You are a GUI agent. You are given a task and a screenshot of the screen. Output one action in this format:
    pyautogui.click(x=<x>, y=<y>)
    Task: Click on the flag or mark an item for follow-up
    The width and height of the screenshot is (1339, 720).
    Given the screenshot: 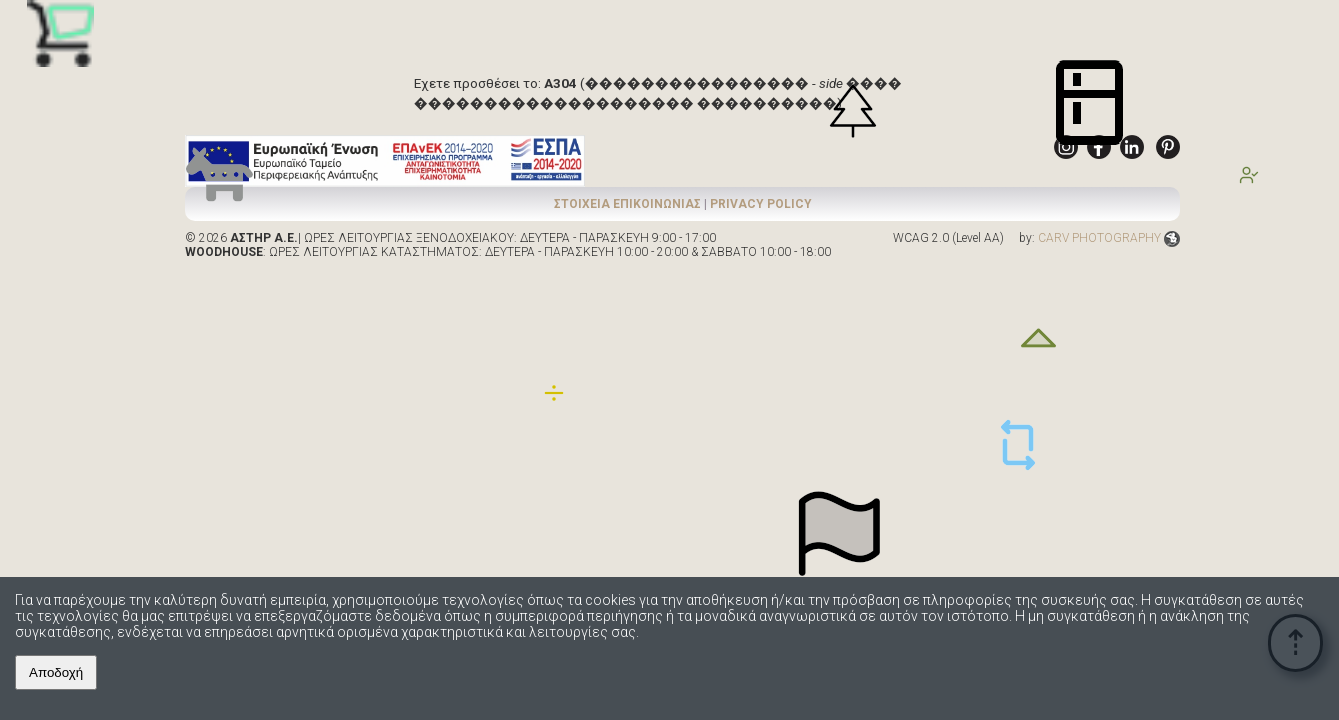 What is the action you would take?
    pyautogui.click(x=836, y=532)
    